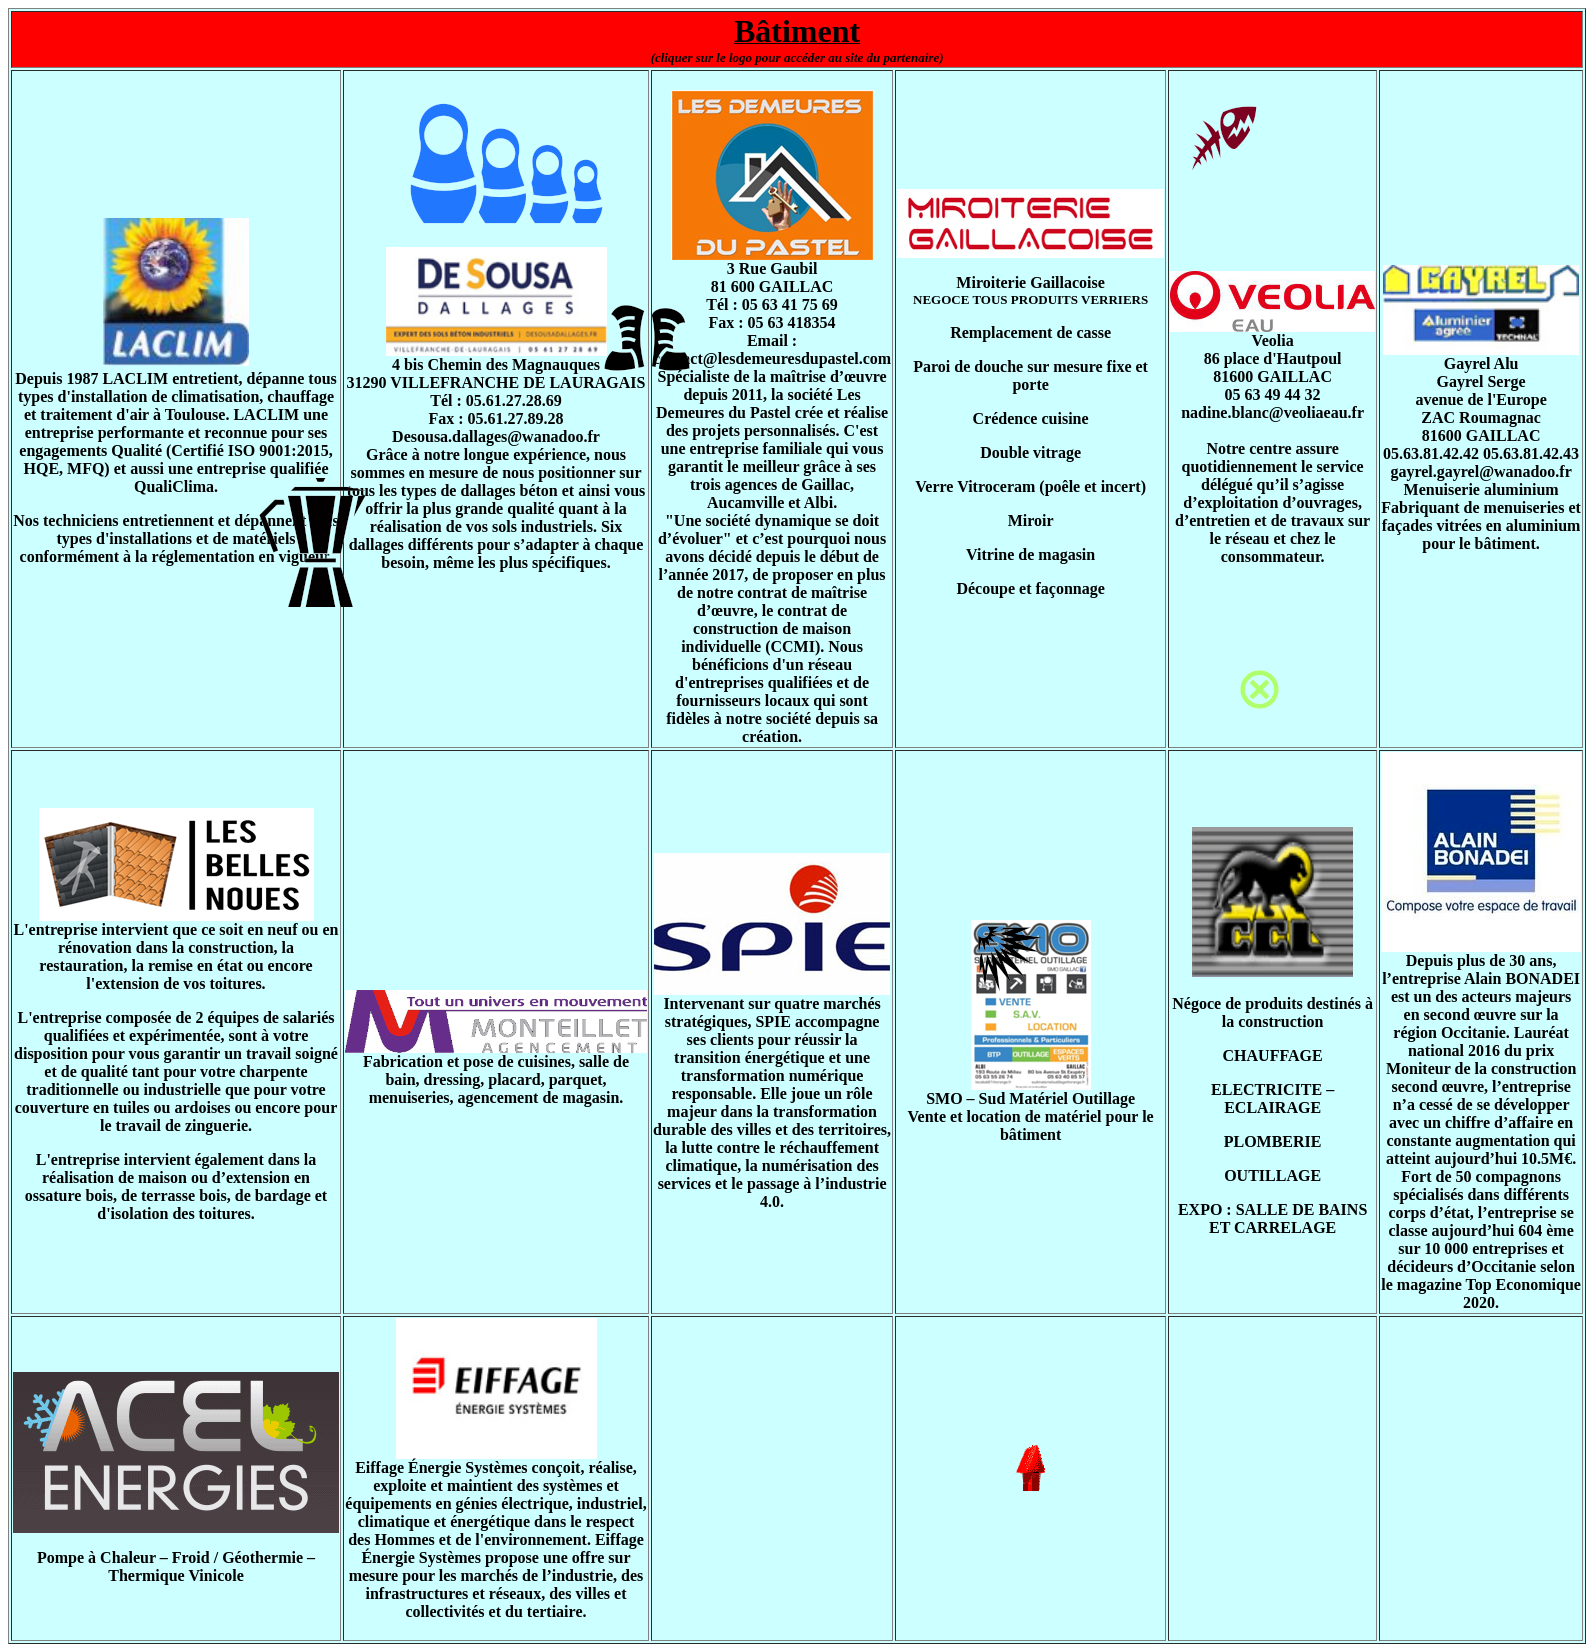 The image size is (1586, 1652). I want to click on toggle brightness or light mode, so click(1011, 959).